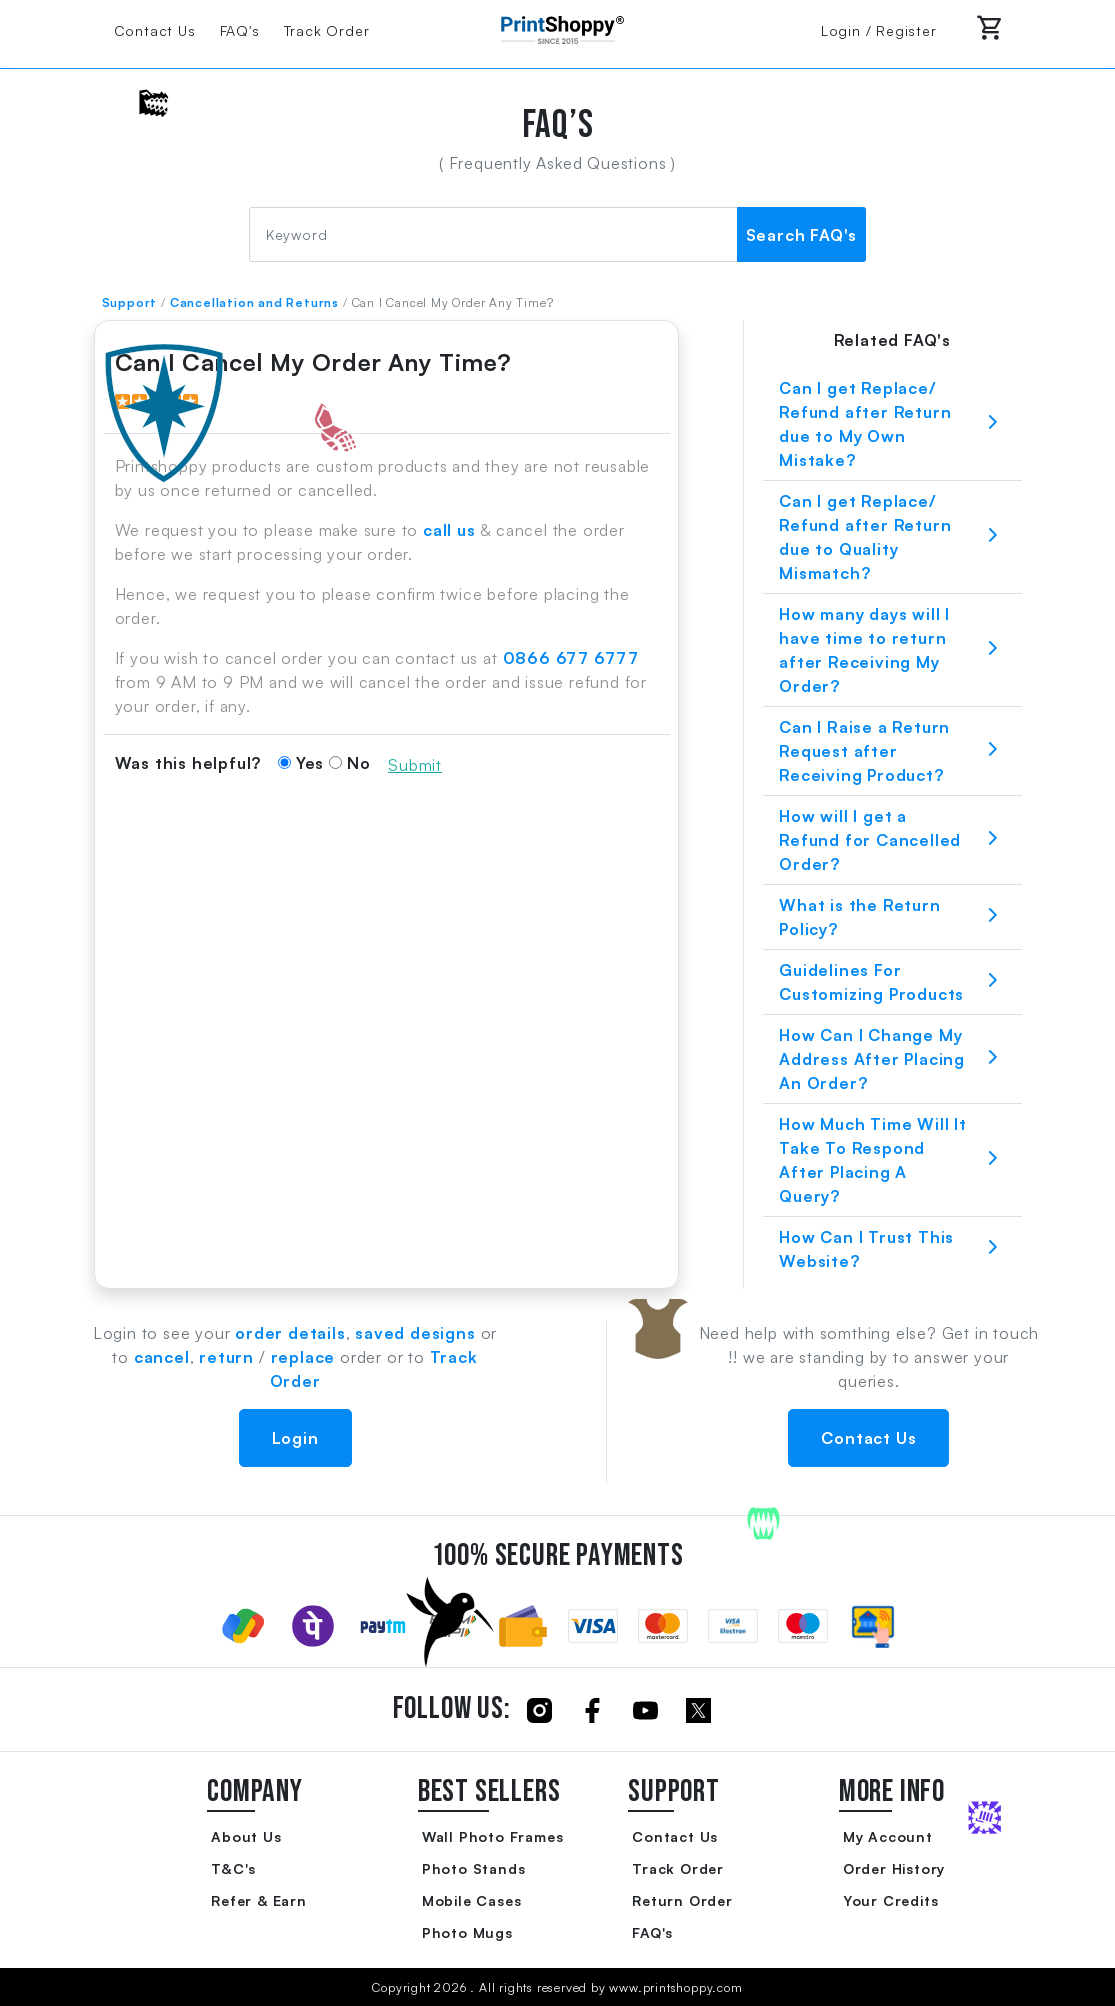  What do you see at coordinates (763, 1523) in the screenshot?
I see `represents a monster or creature enemy type` at bounding box center [763, 1523].